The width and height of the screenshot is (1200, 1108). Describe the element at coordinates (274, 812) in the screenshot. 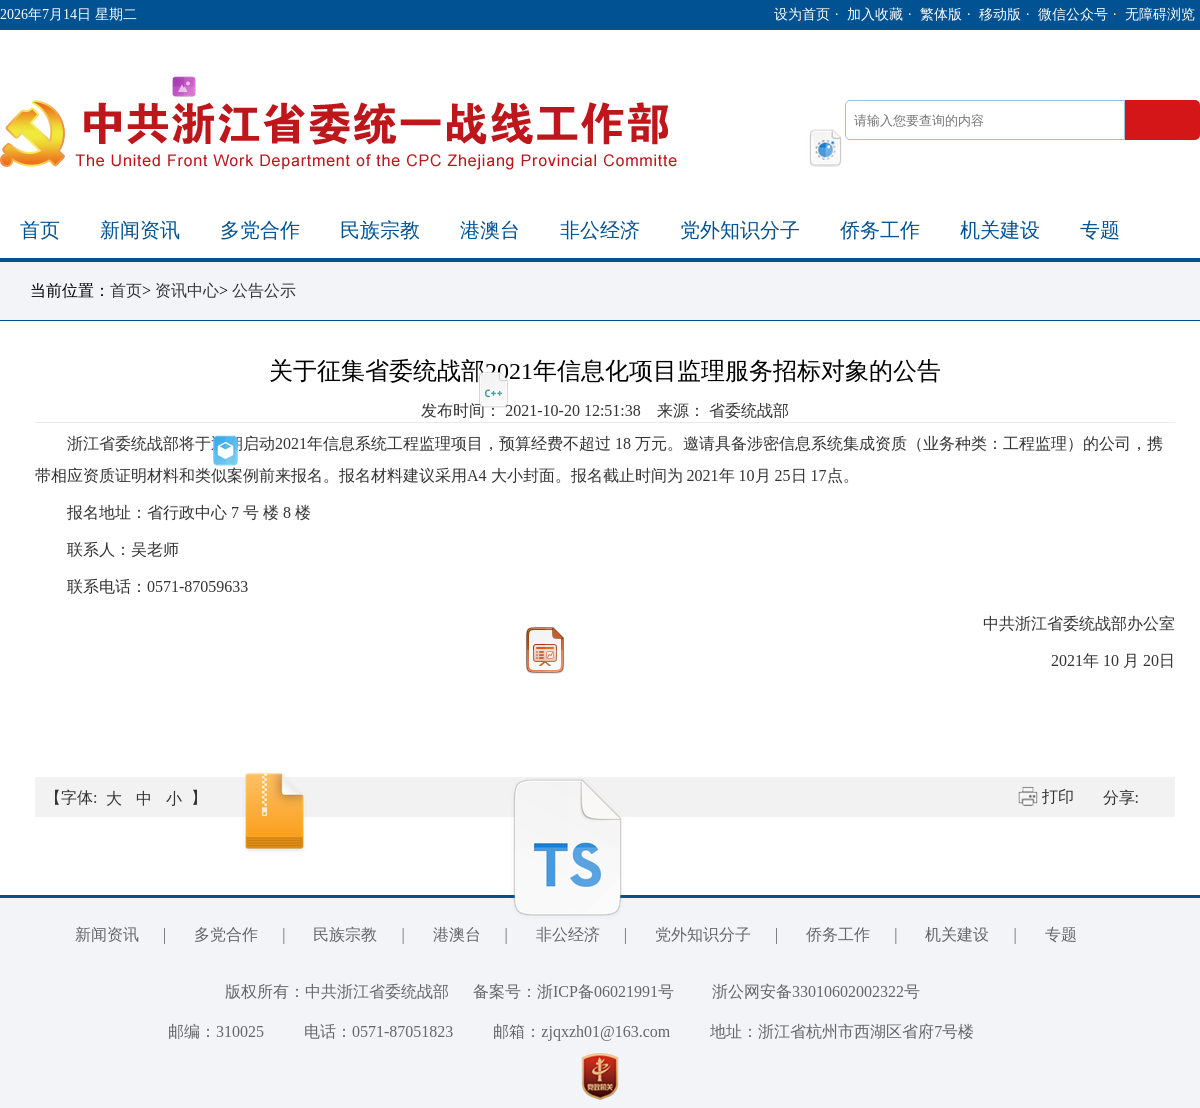

I see `a compressed package or archive file` at that location.